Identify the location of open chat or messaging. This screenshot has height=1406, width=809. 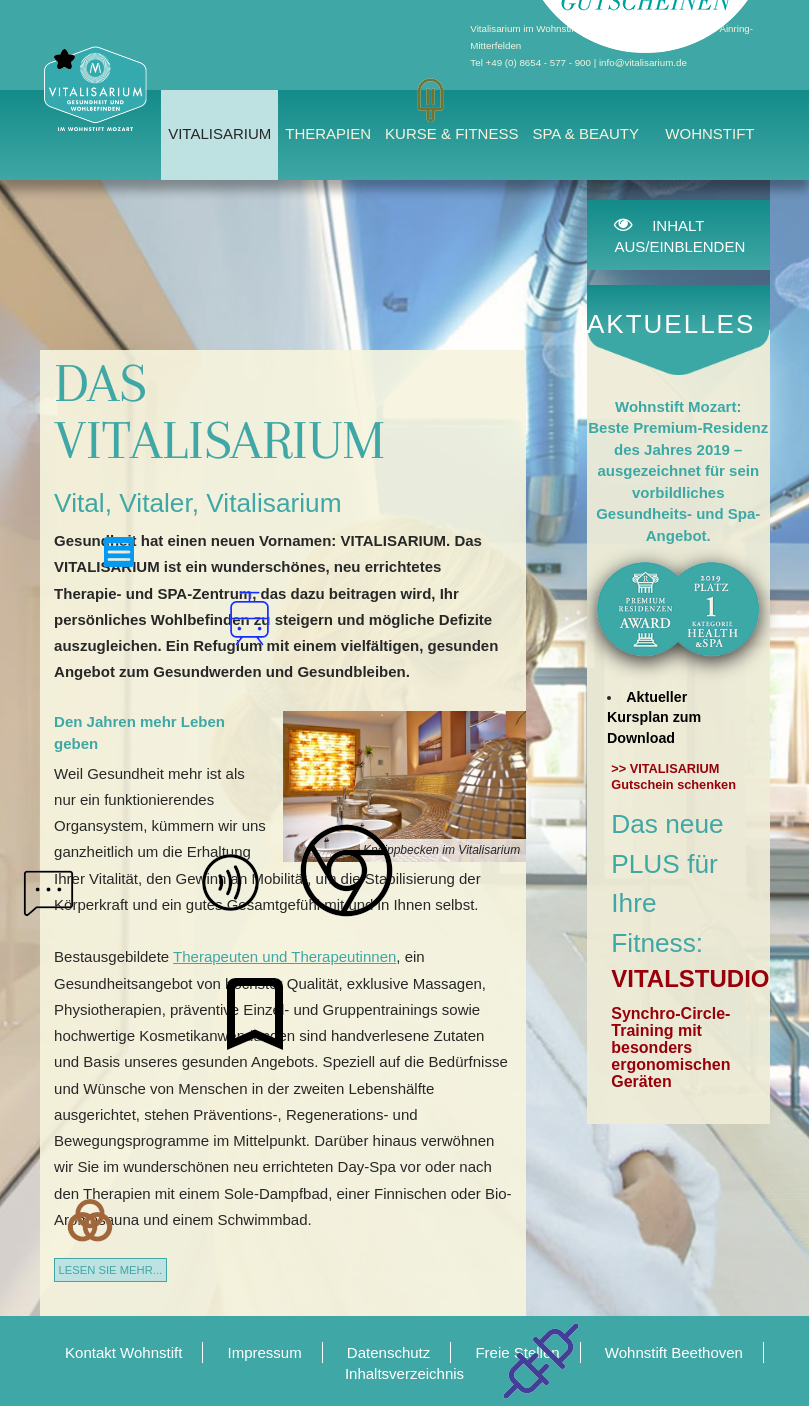
(48, 889).